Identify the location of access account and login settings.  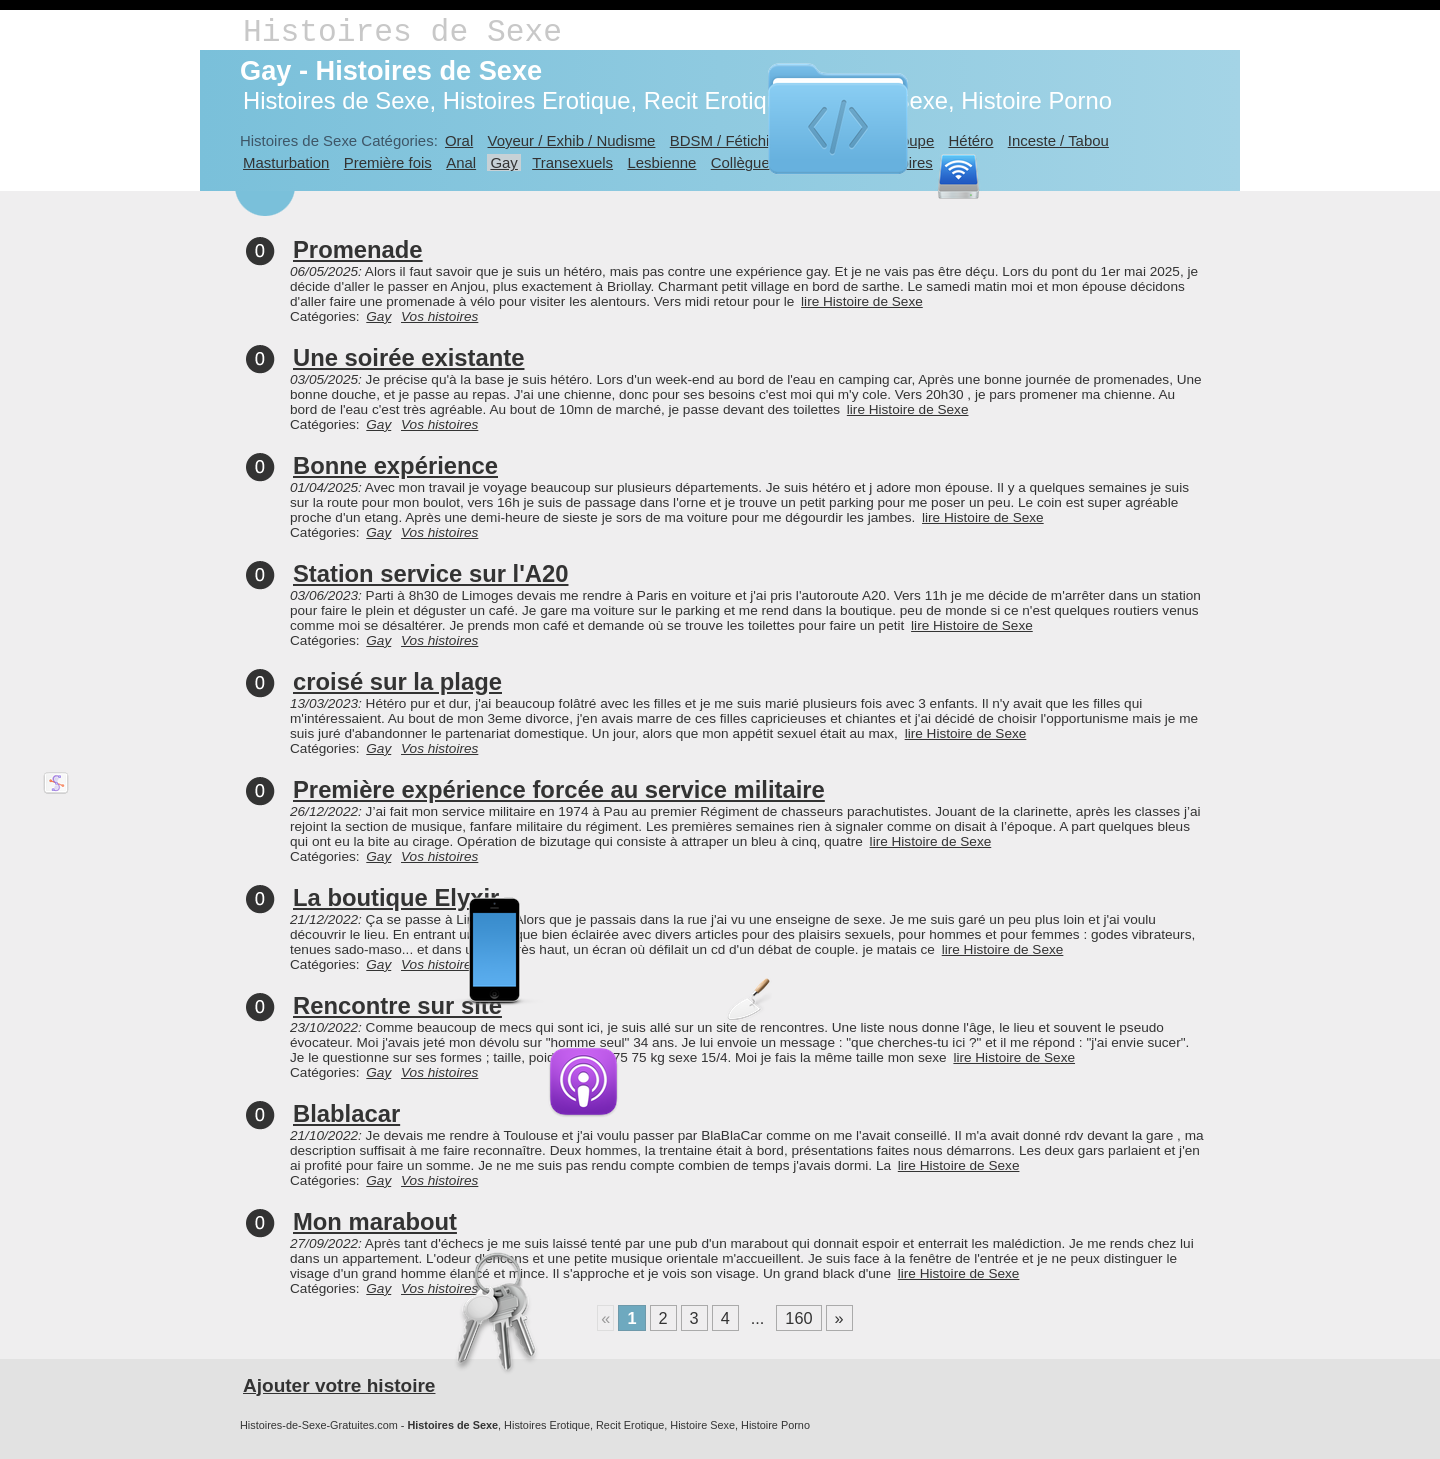
(497, 1314).